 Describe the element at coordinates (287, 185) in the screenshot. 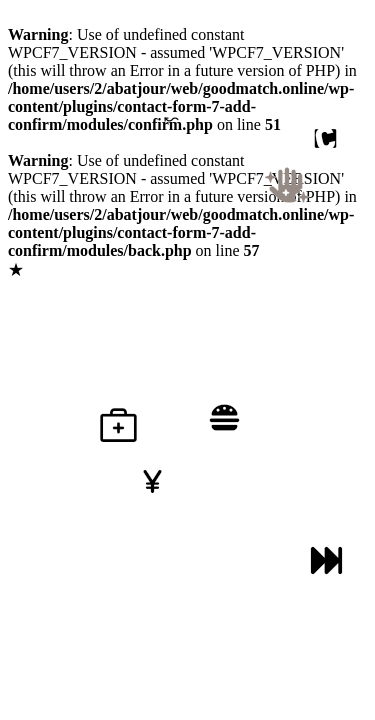

I see `hand sanitizer or hand washing reminder` at that location.